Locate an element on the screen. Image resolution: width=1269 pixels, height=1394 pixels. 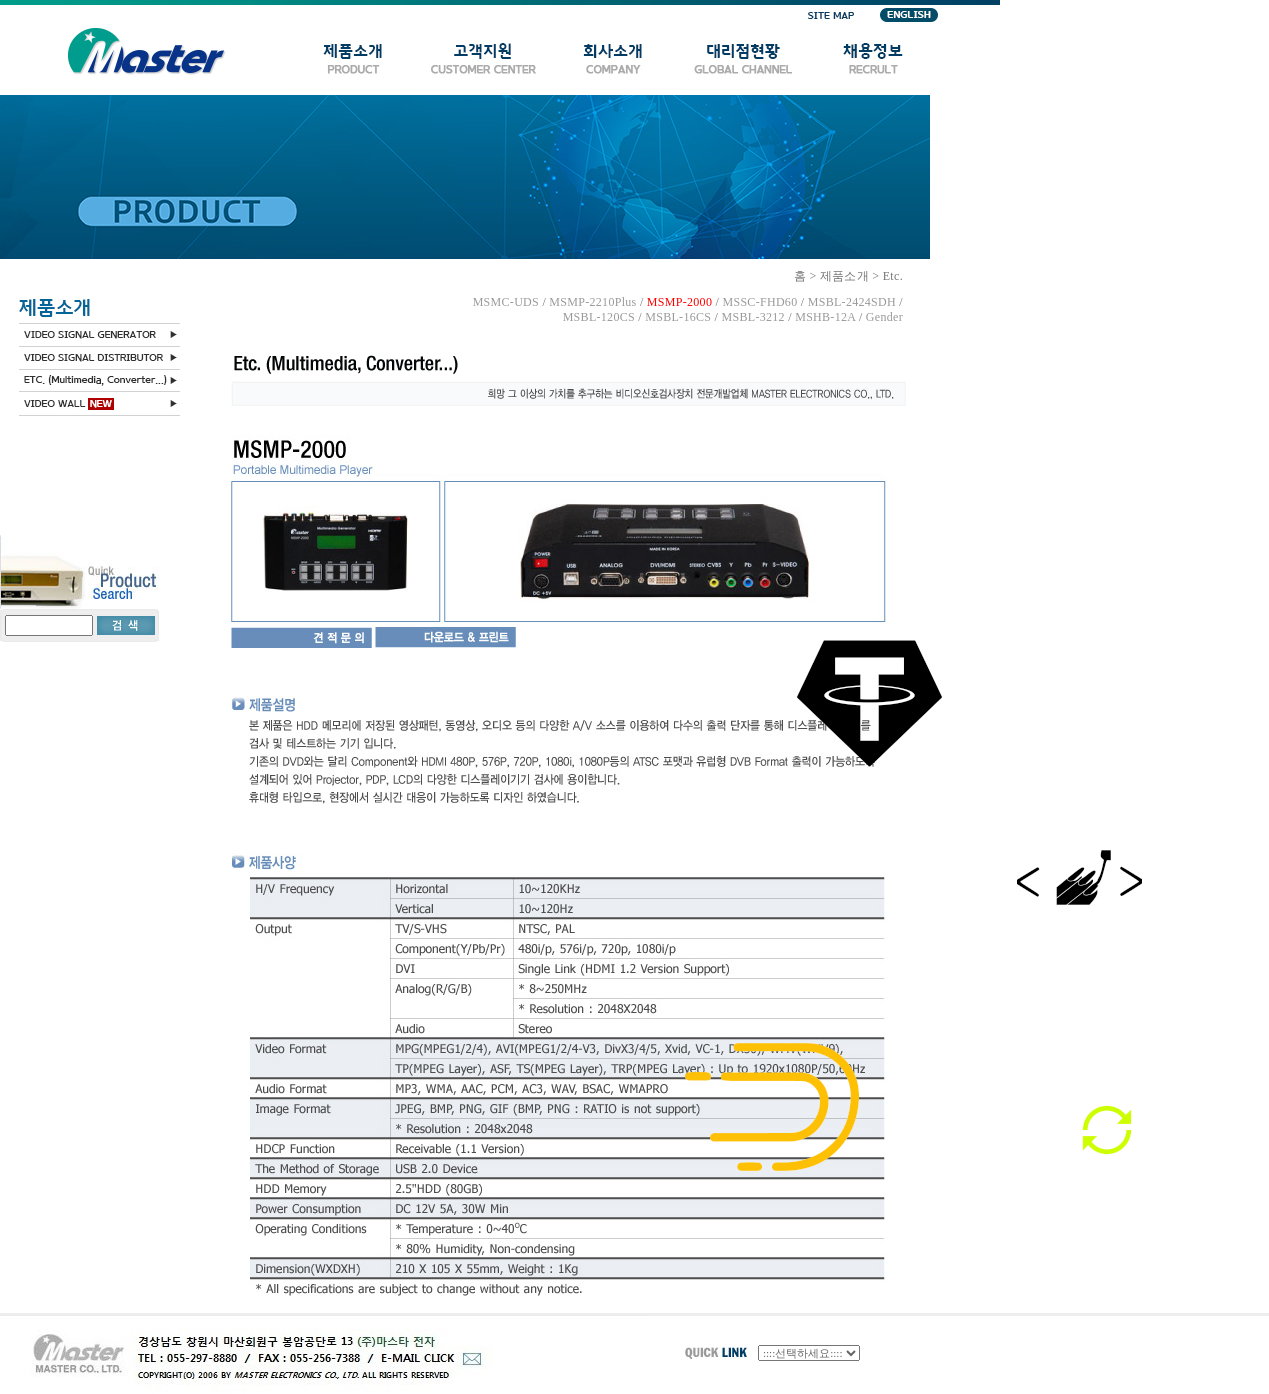
apache druid logo is located at coordinates (772, 1107).